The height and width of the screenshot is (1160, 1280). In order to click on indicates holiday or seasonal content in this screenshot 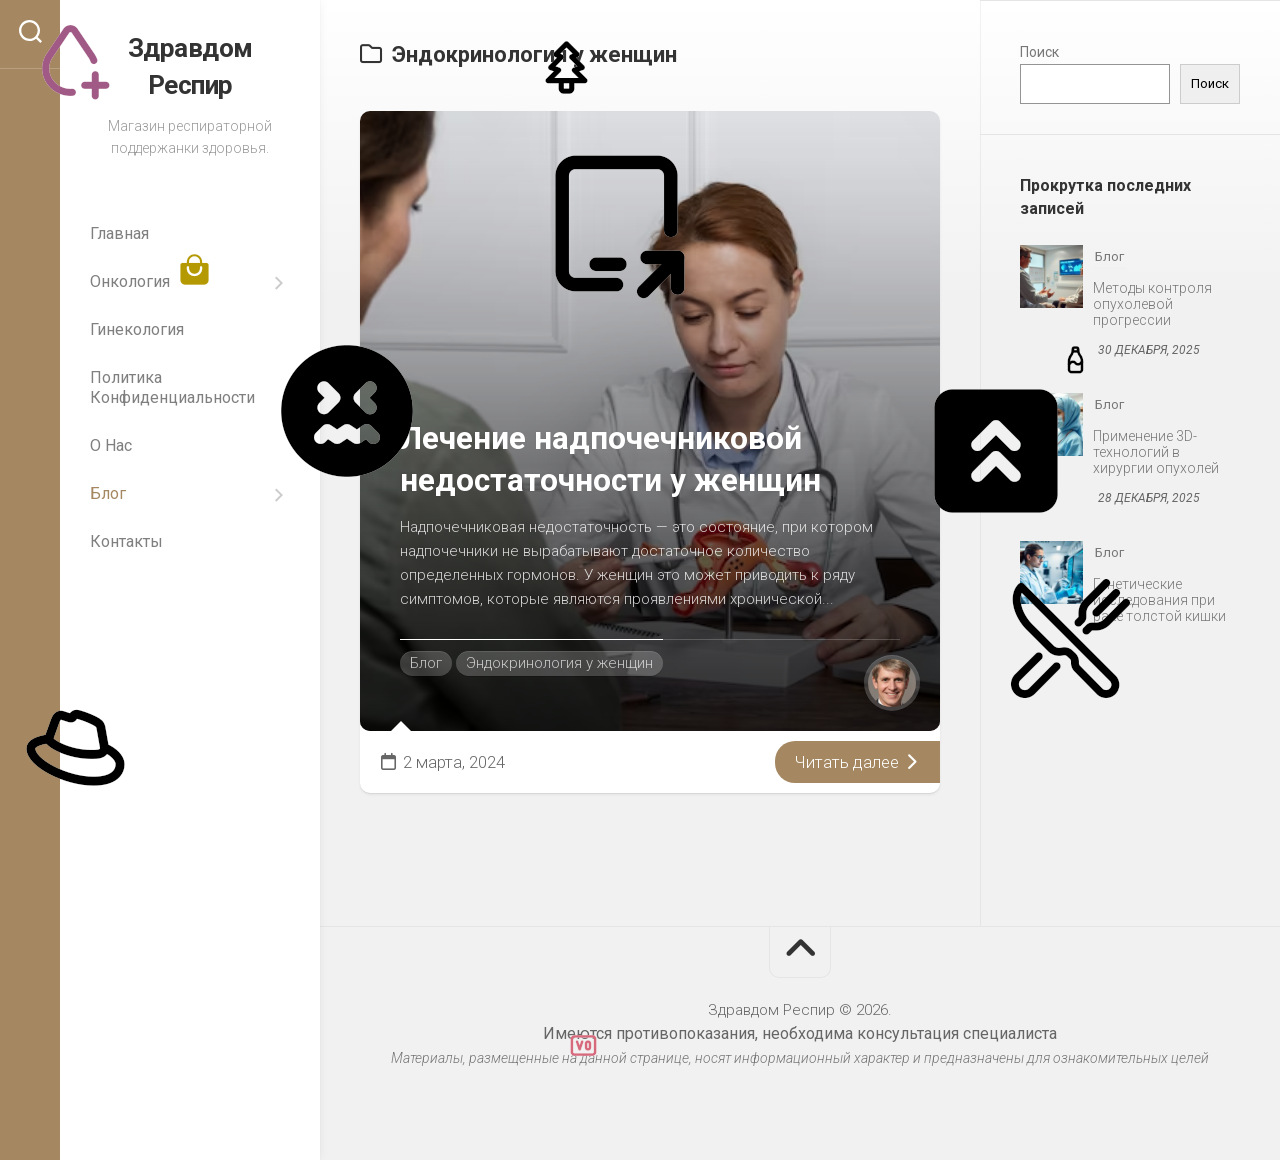, I will do `click(566, 67)`.